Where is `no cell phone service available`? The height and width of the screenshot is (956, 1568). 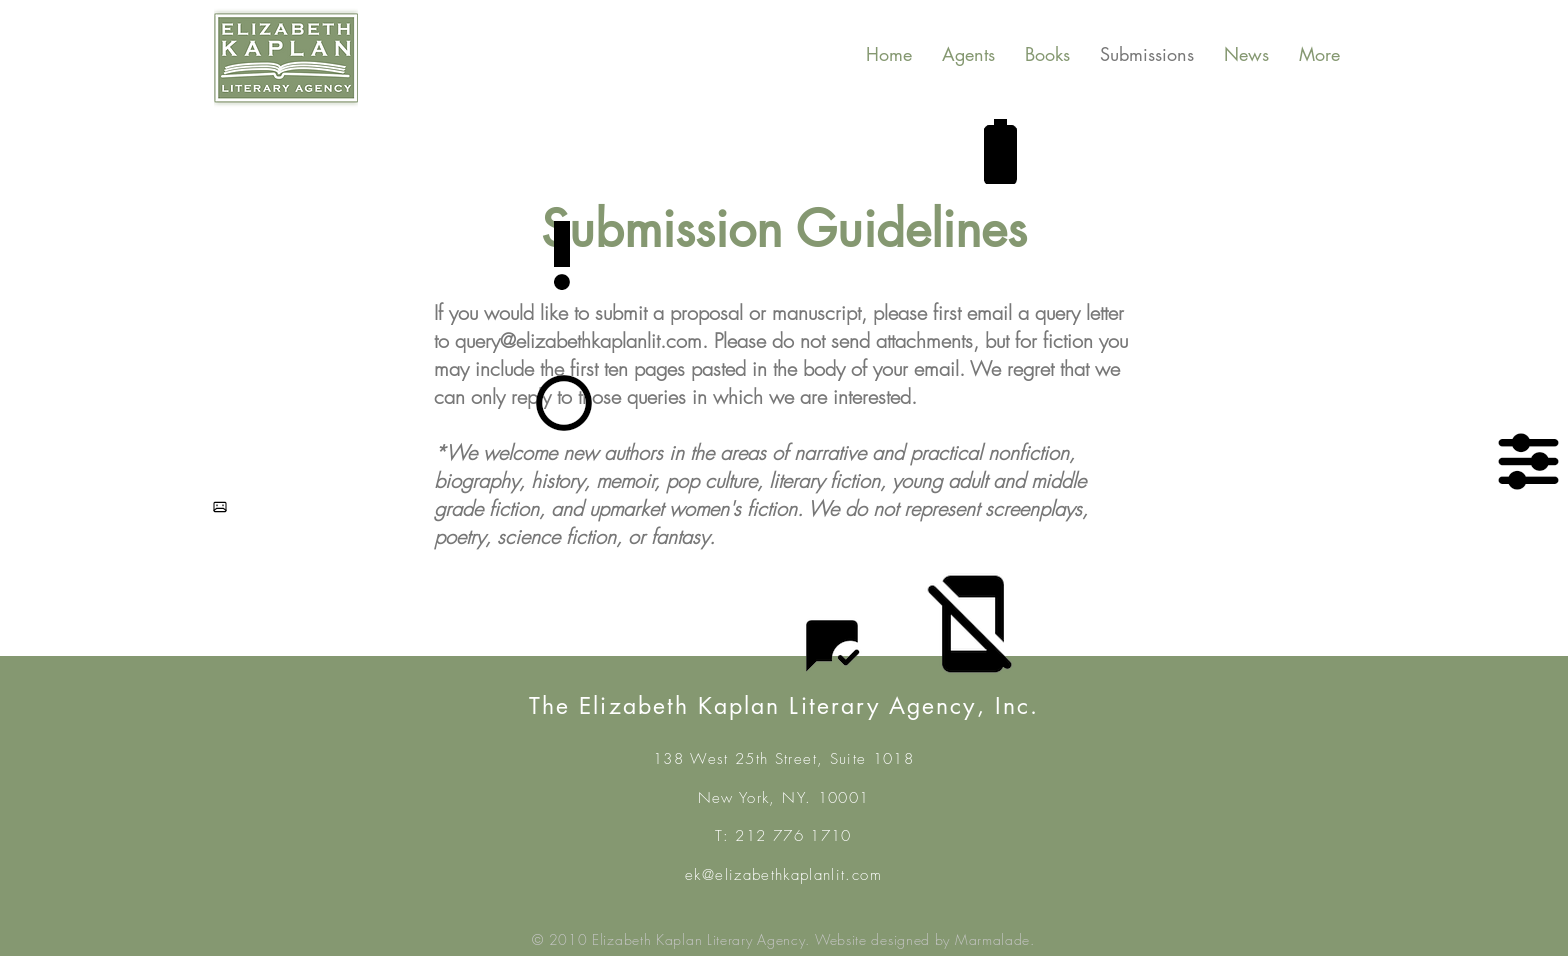 no cell phone service available is located at coordinates (973, 624).